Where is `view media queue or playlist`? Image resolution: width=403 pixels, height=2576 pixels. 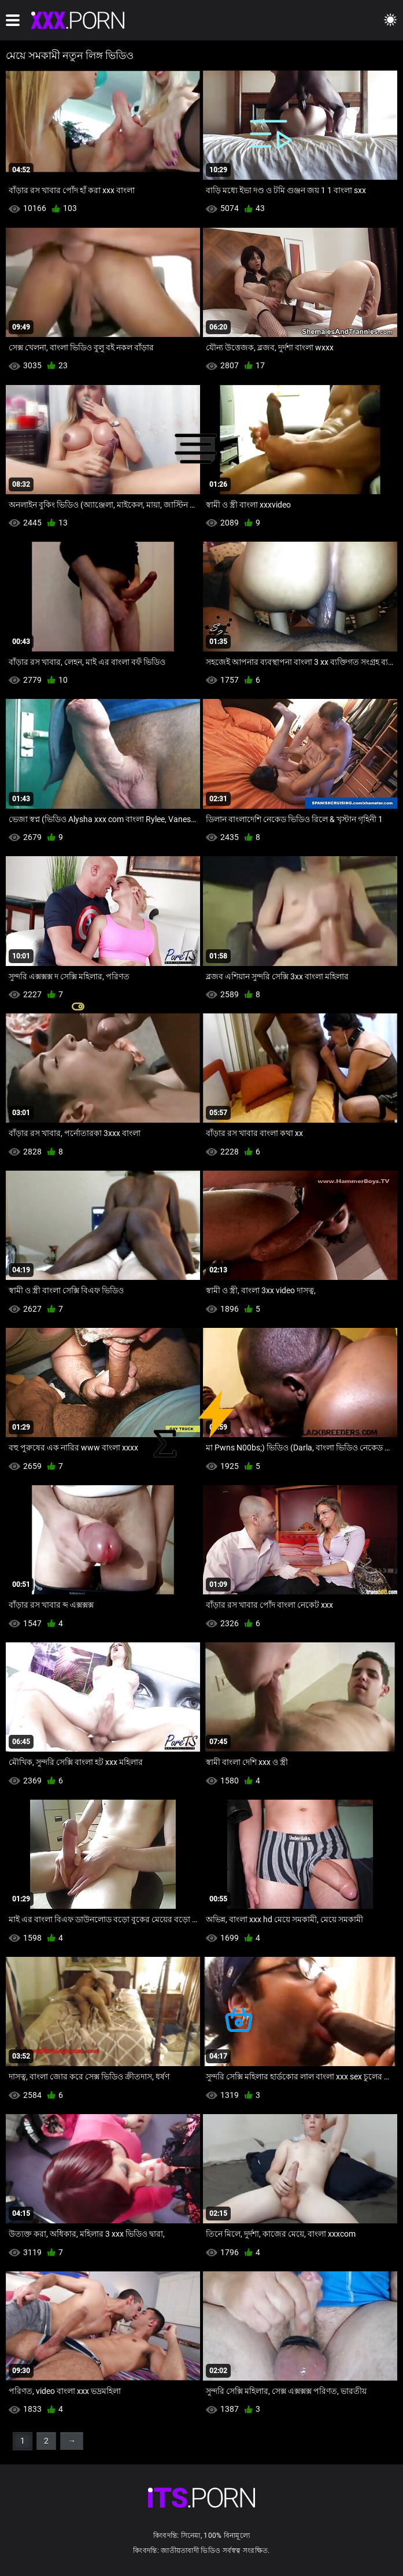 view media queue or playlist is located at coordinates (268, 134).